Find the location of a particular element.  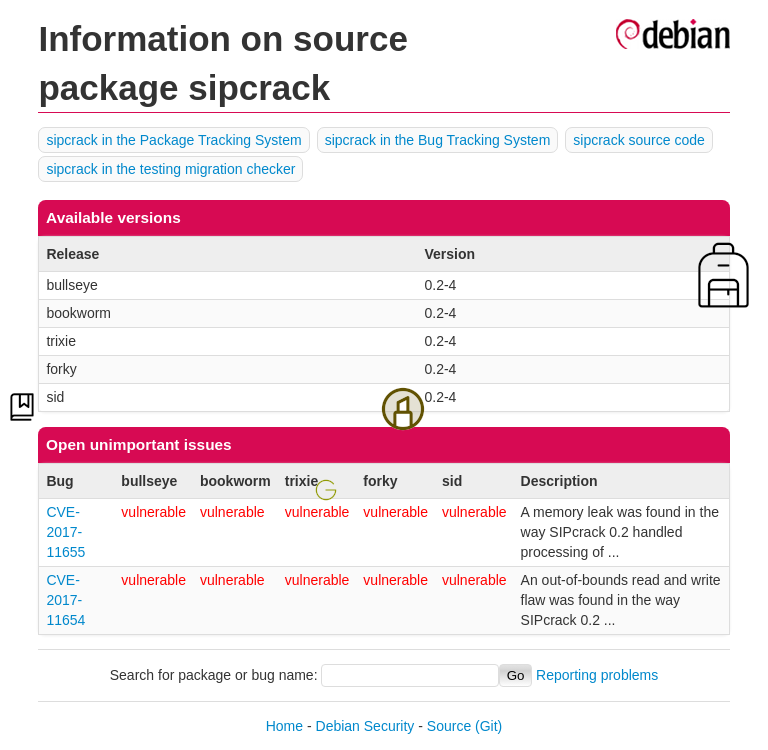

activate highlighter tool for text markup is located at coordinates (403, 409).